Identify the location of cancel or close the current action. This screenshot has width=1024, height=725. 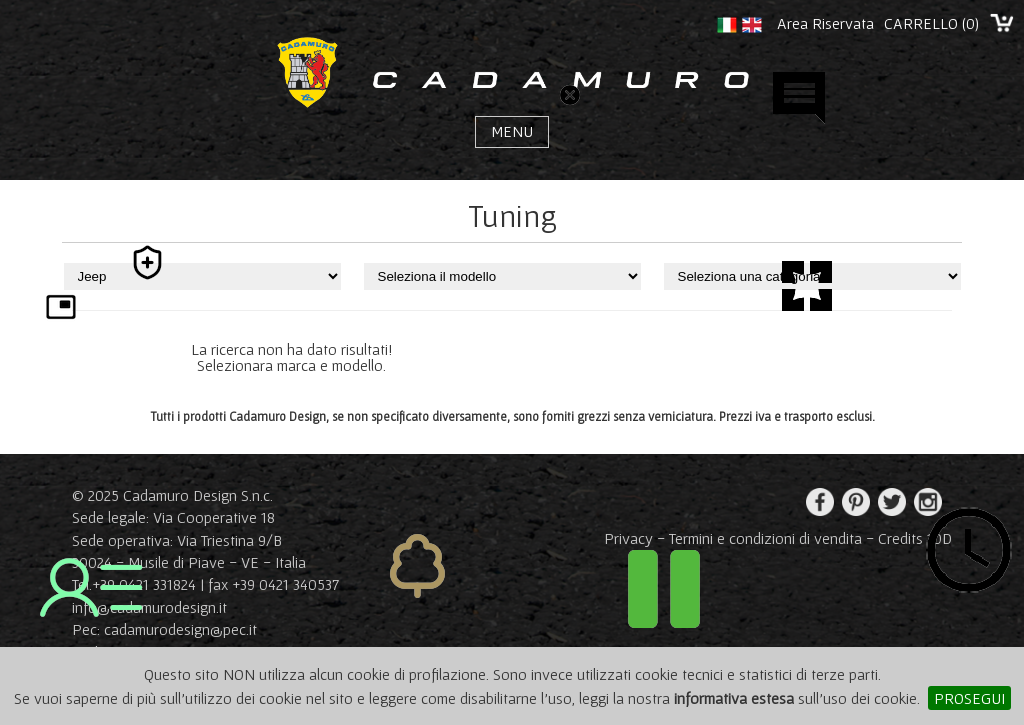
(570, 95).